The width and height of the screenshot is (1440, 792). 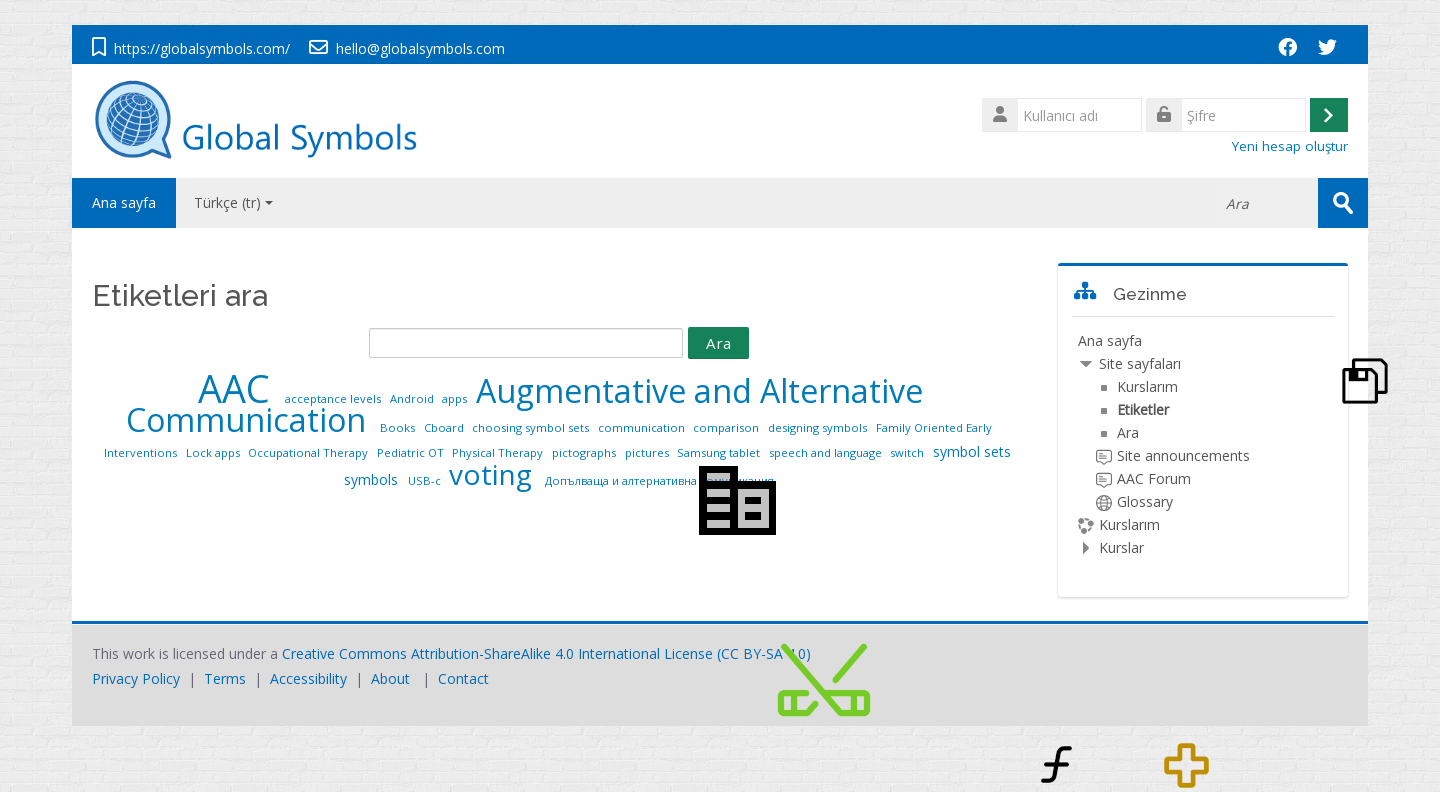 I want to click on view hockey sports content, so click(x=824, y=680).